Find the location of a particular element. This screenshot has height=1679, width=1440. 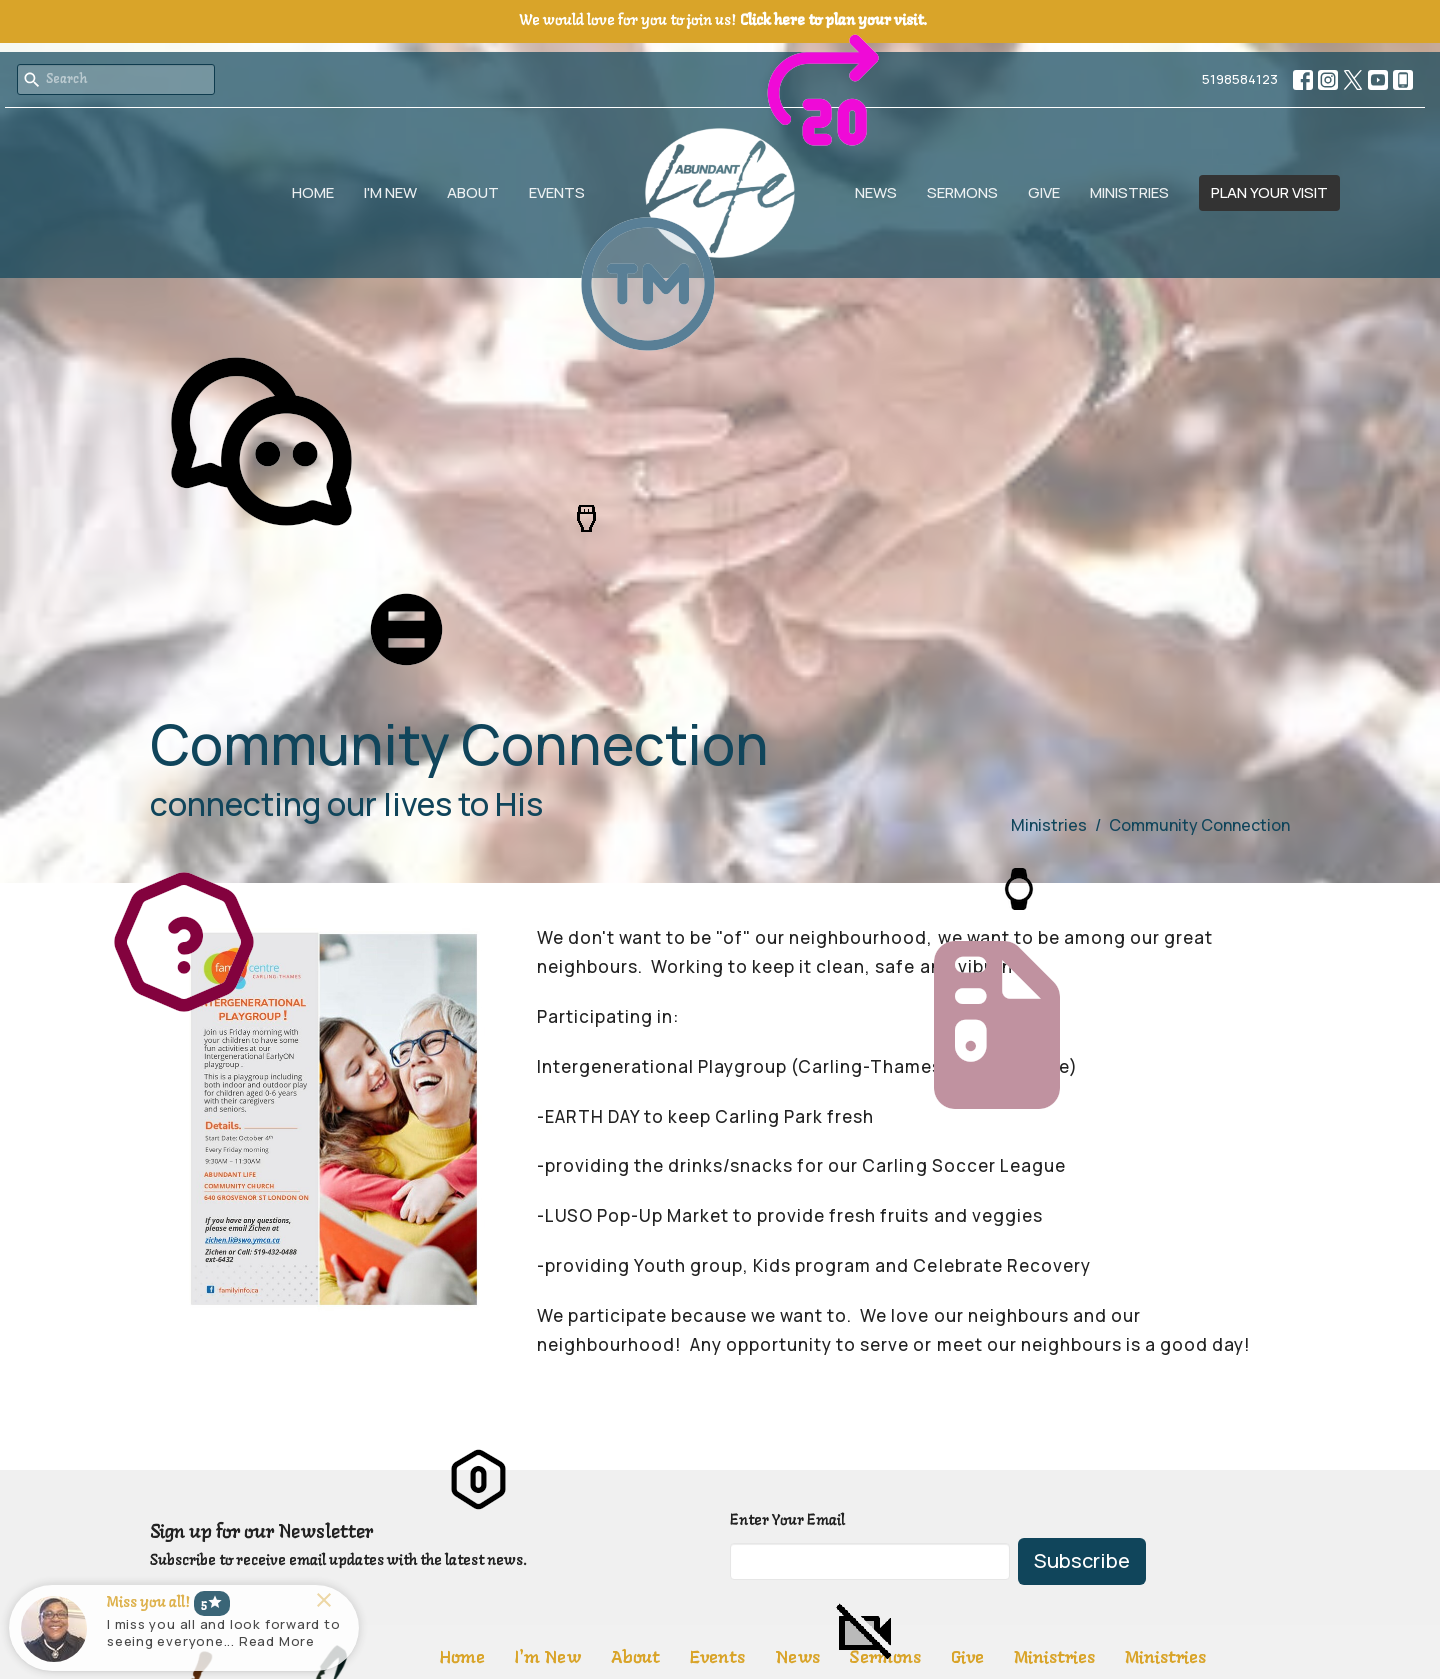

indicates an "O" option or category in a hexagonal badge is located at coordinates (478, 1479).